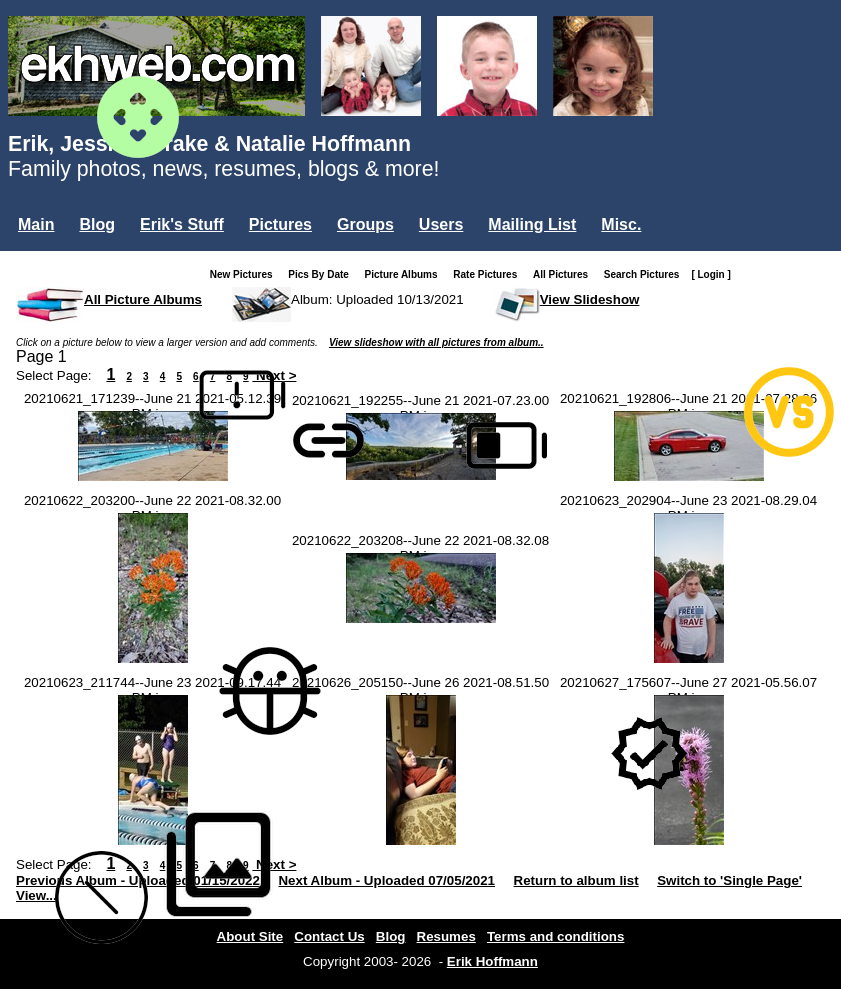 The image size is (841, 989). Describe the element at coordinates (270, 691) in the screenshot. I see `report a bug or issue` at that location.